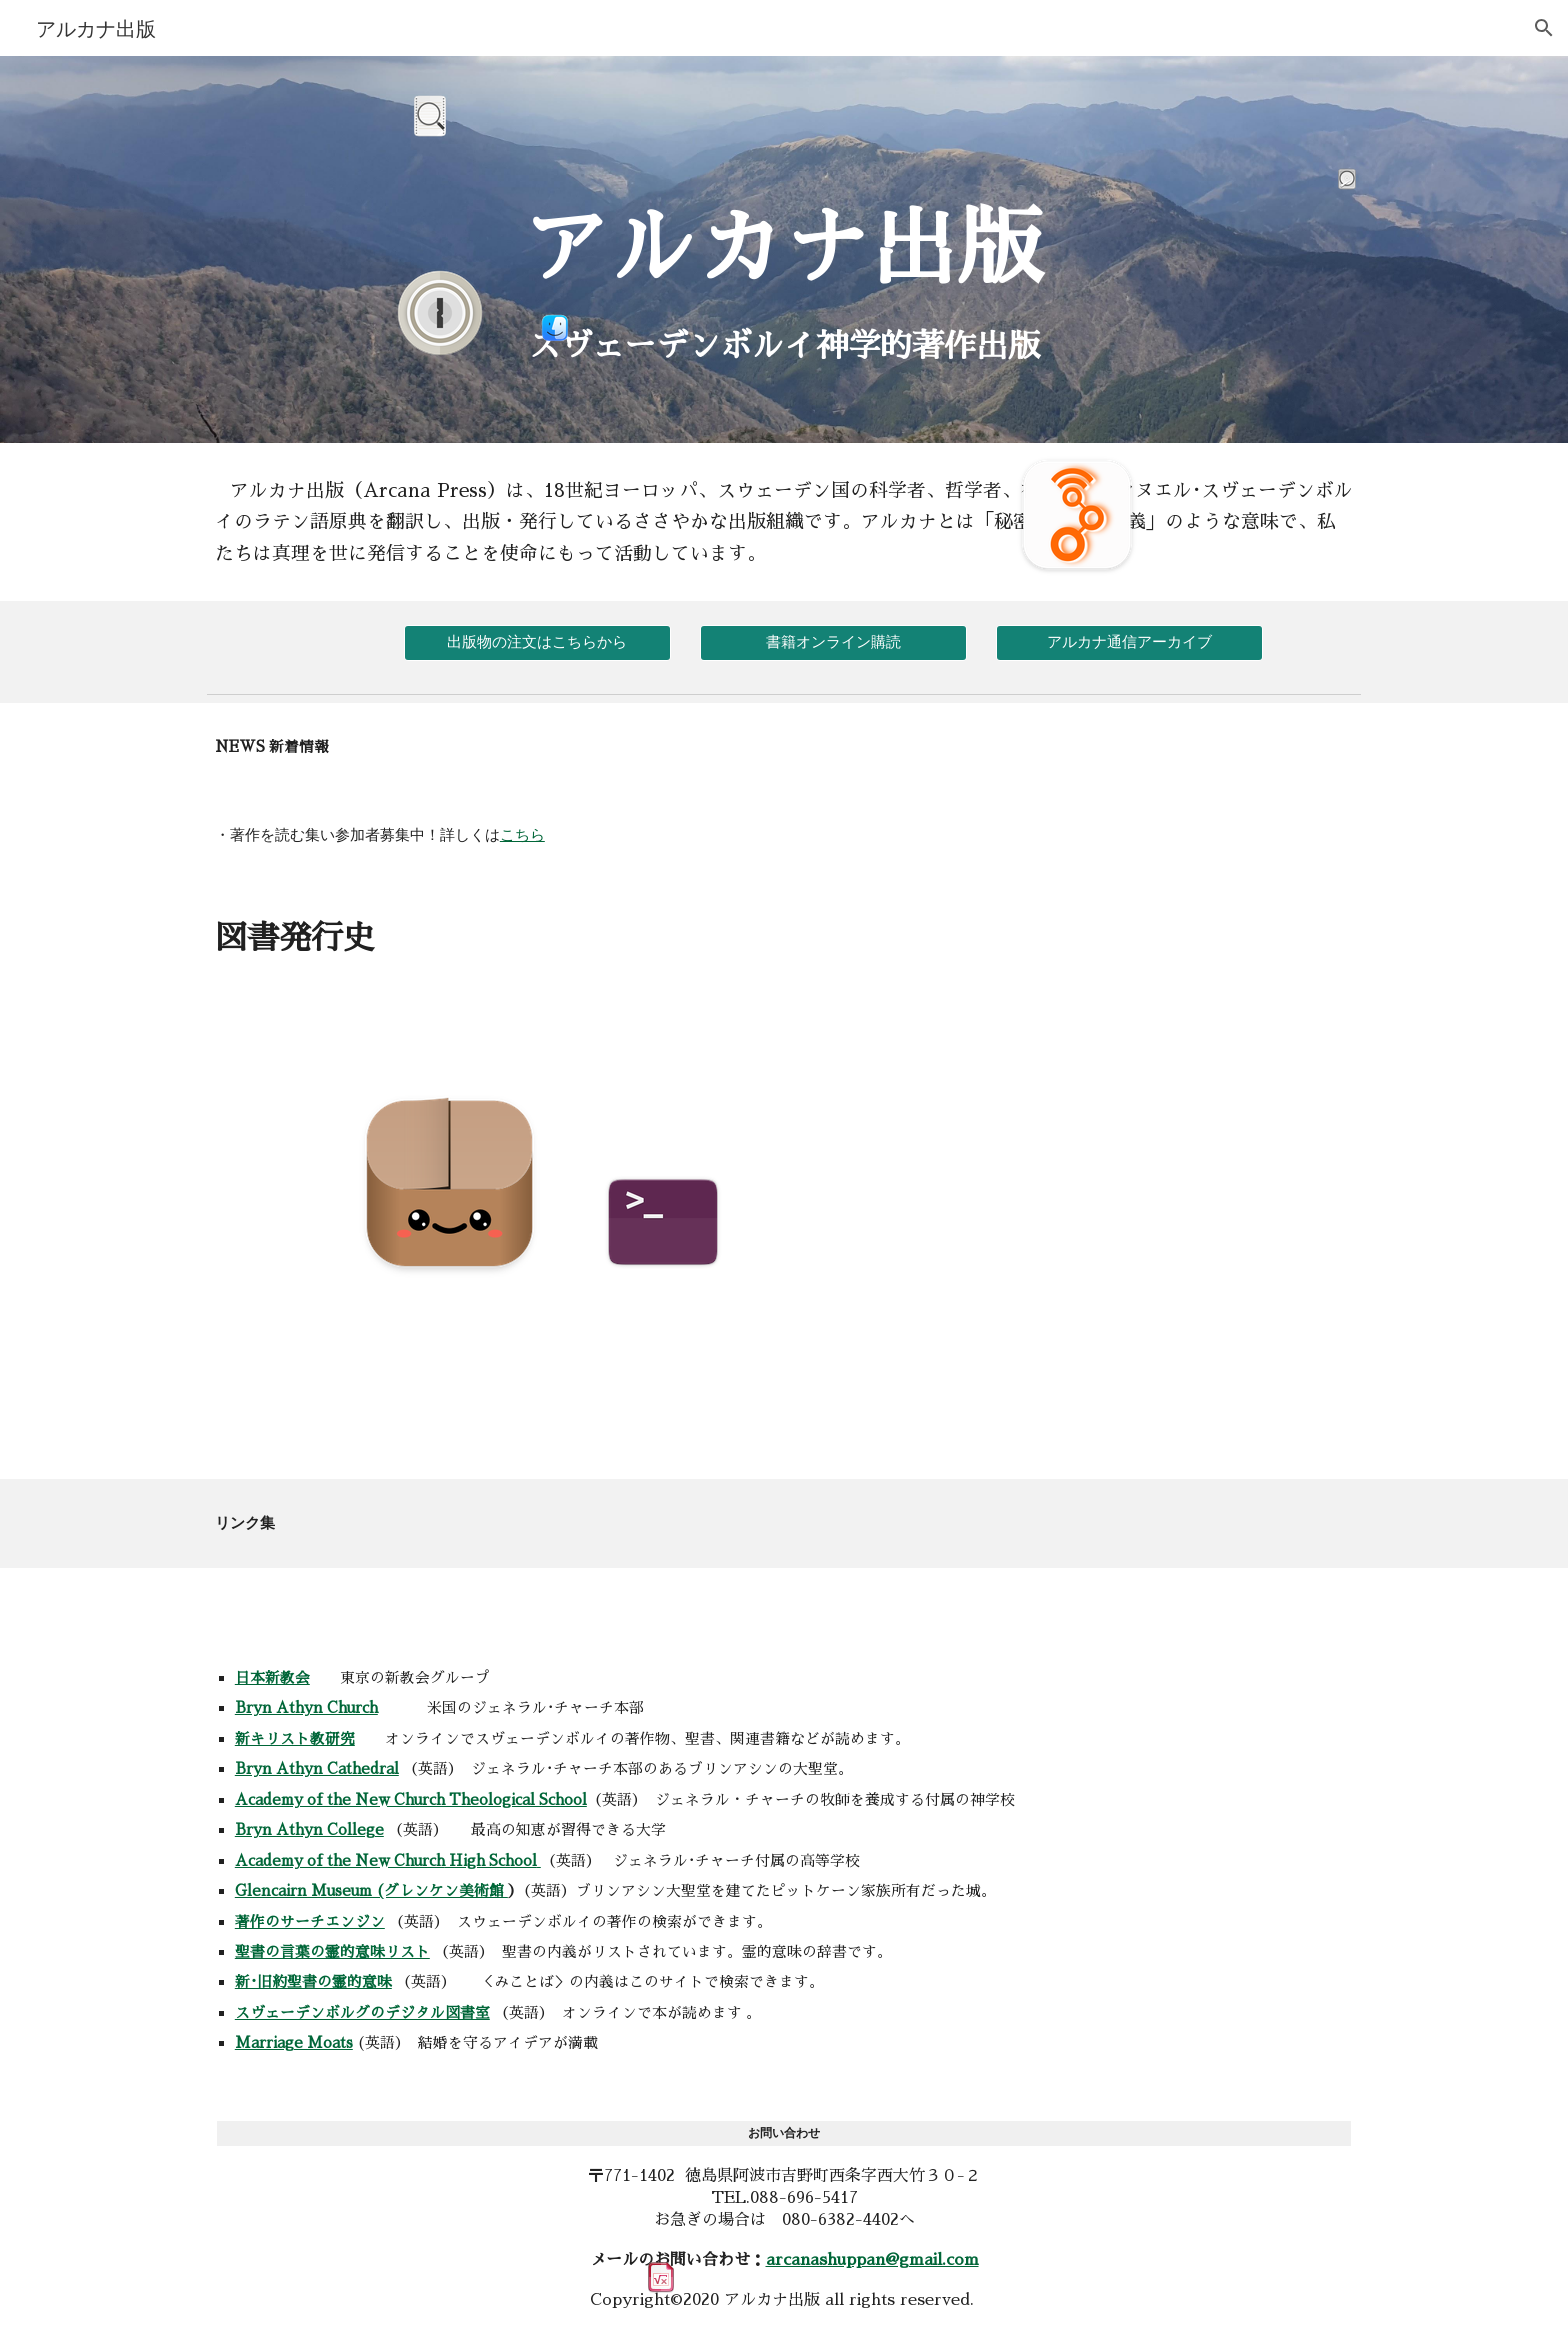 The image size is (1568, 2343). What do you see at coordinates (1077, 516) in the screenshot?
I see `open GNU Radio signal processing application` at bounding box center [1077, 516].